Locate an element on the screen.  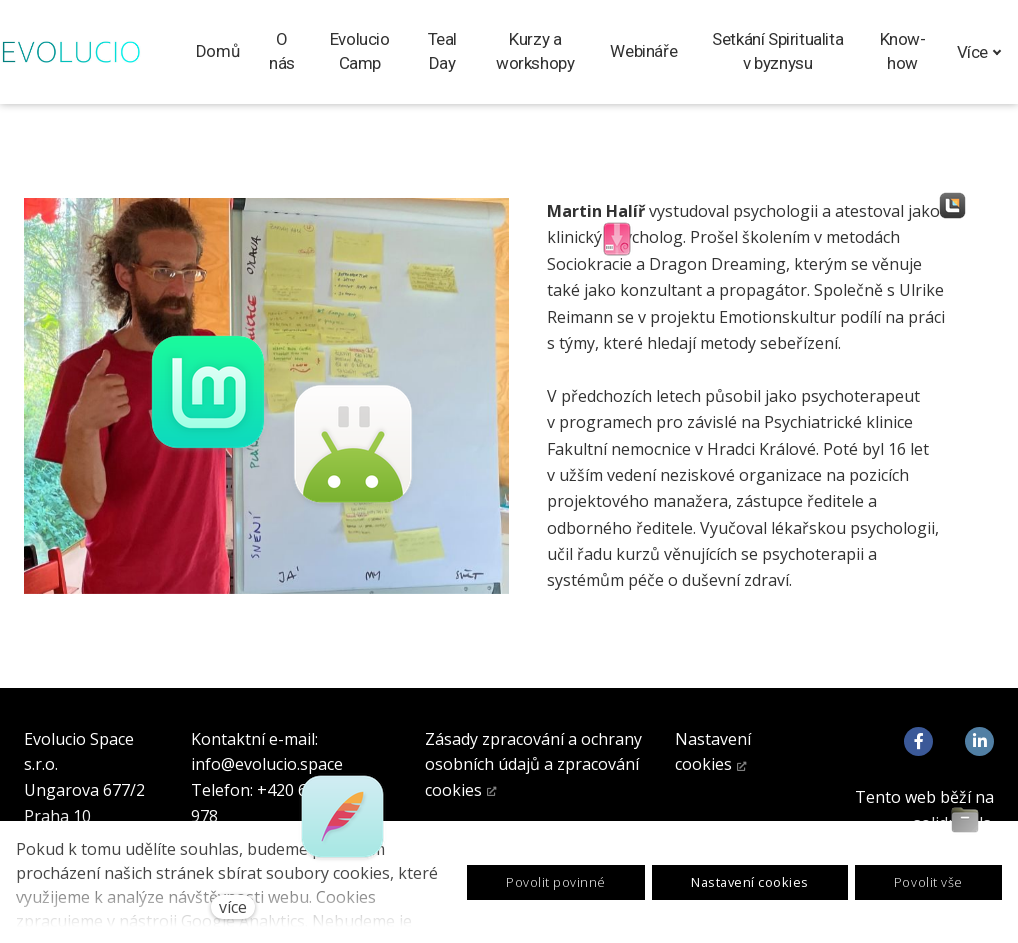
open the Nautilus file manager is located at coordinates (965, 820).